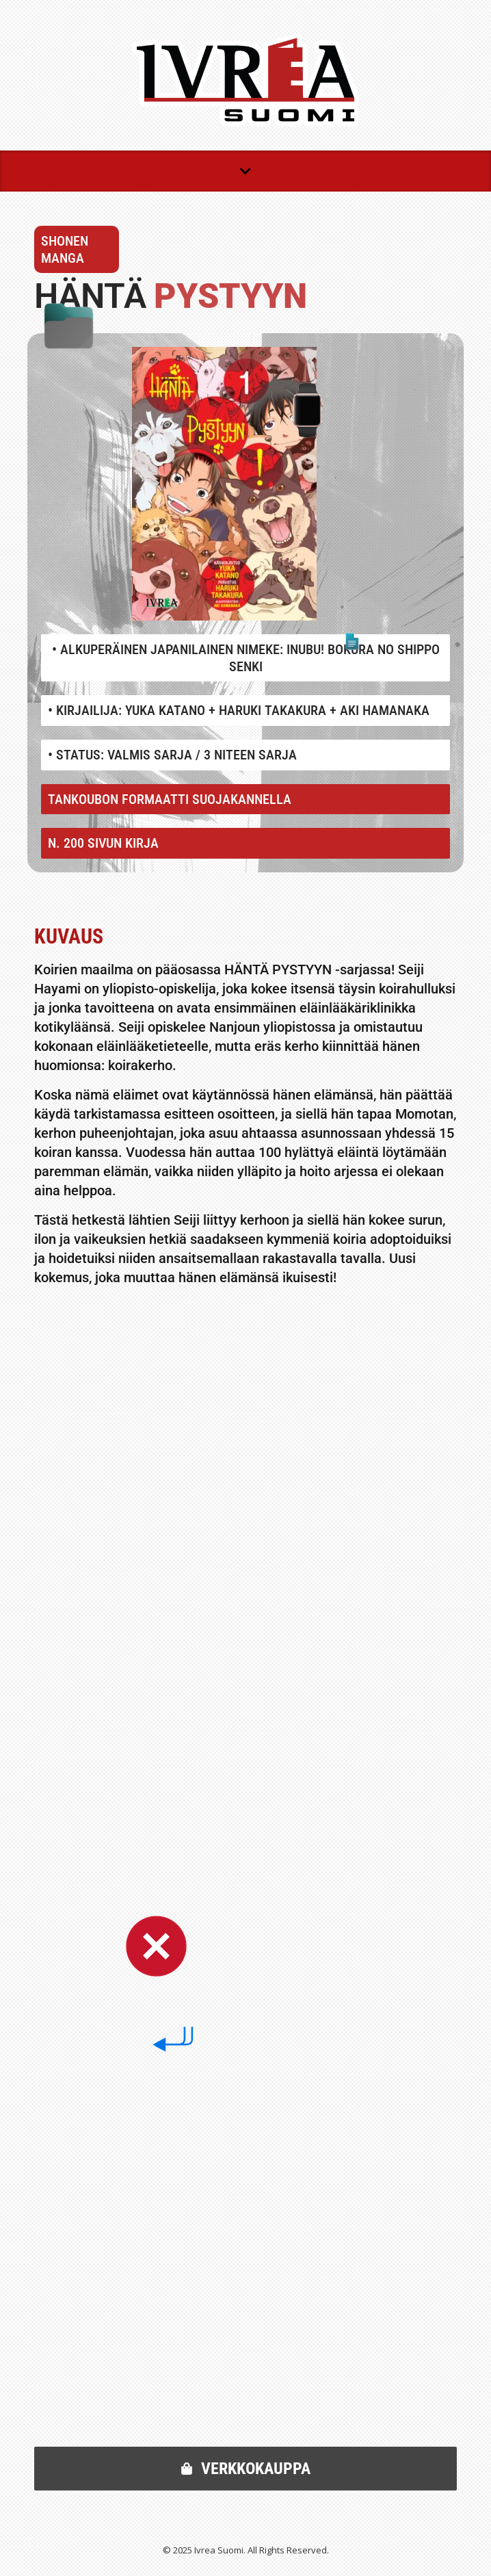 The height and width of the screenshot is (2576, 491). What do you see at coordinates (352, 642) in the screenshot?
I see `opendocument text template file` at bounding box center [352, 642].